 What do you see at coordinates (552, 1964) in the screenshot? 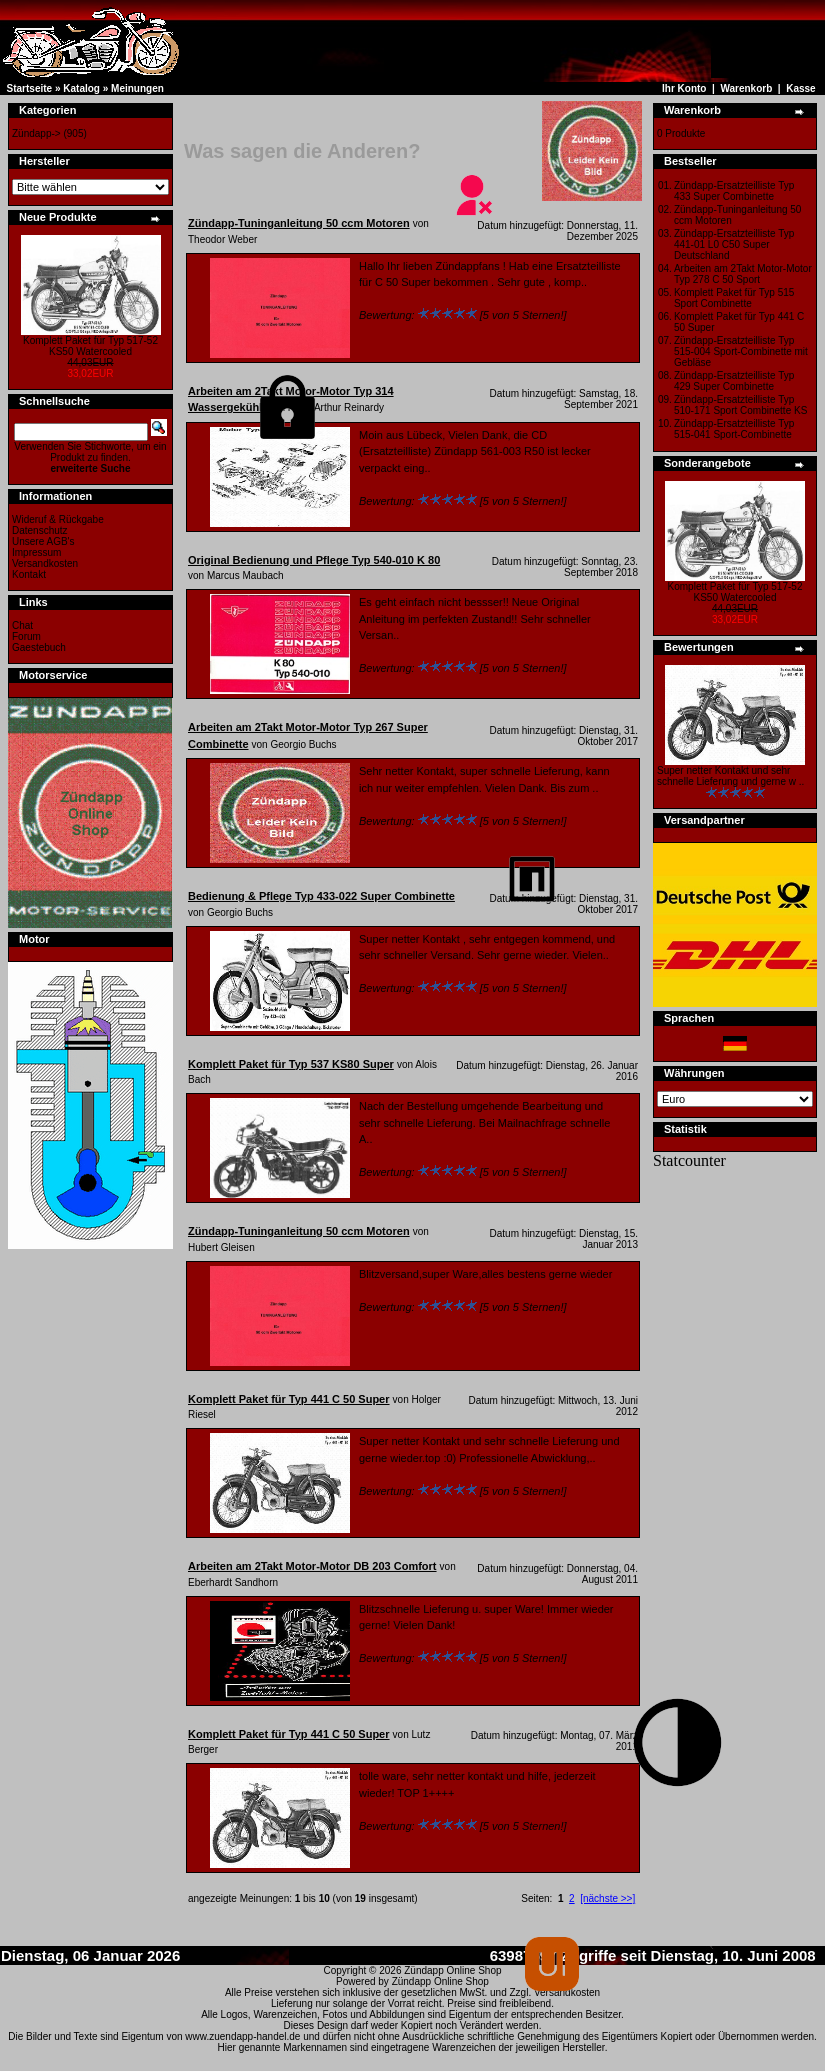
I see `heroui brand logo` at bounding box center [552, 1964].